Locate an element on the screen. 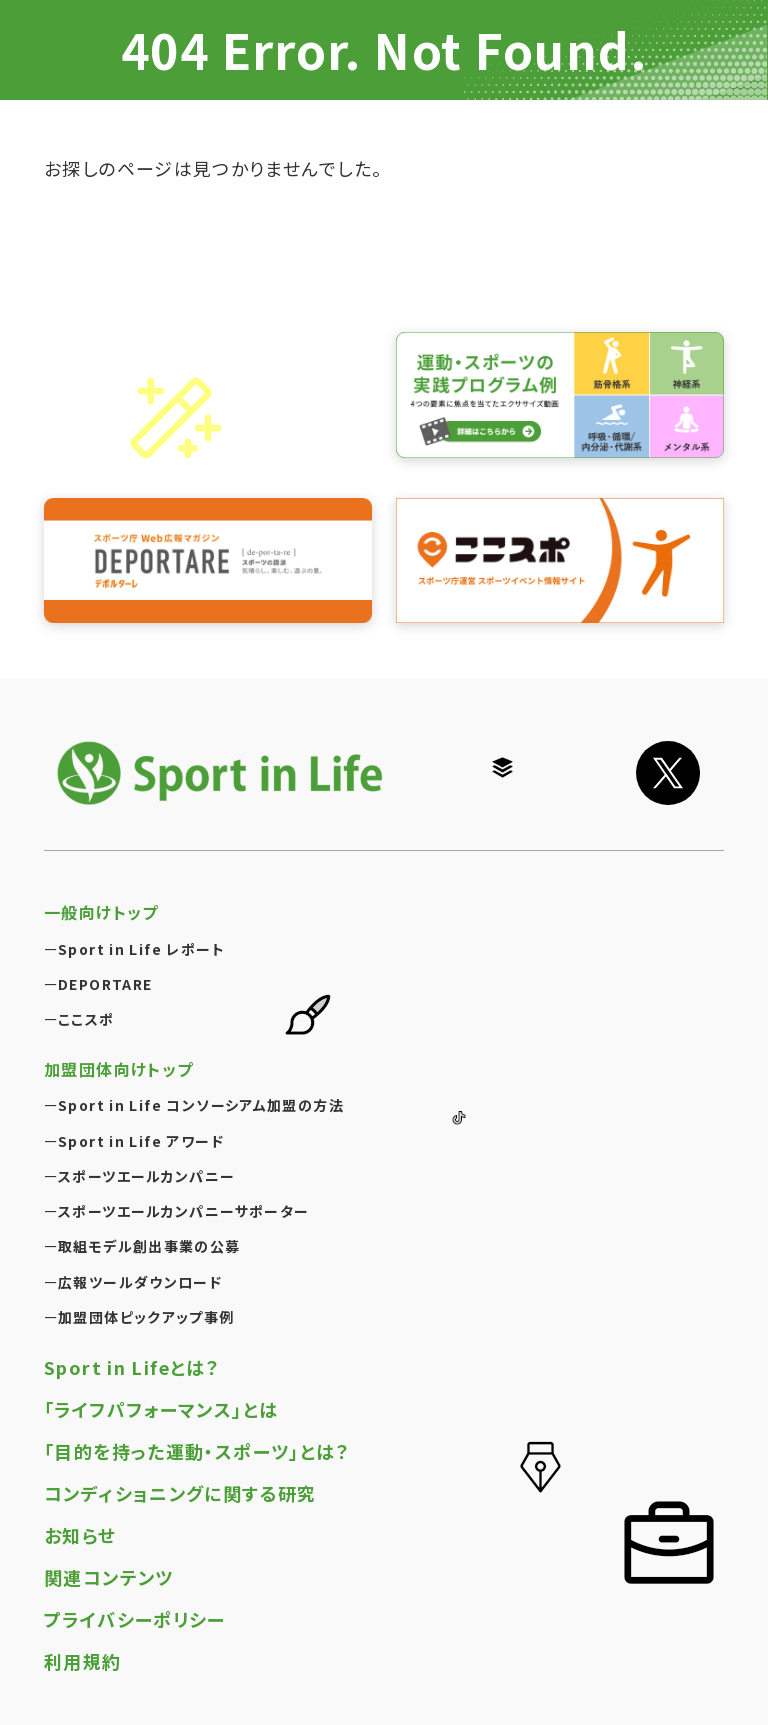 This screenshot has height=1725, width=768. access drawing or illustration tools is located at coordinates (540, 1465).